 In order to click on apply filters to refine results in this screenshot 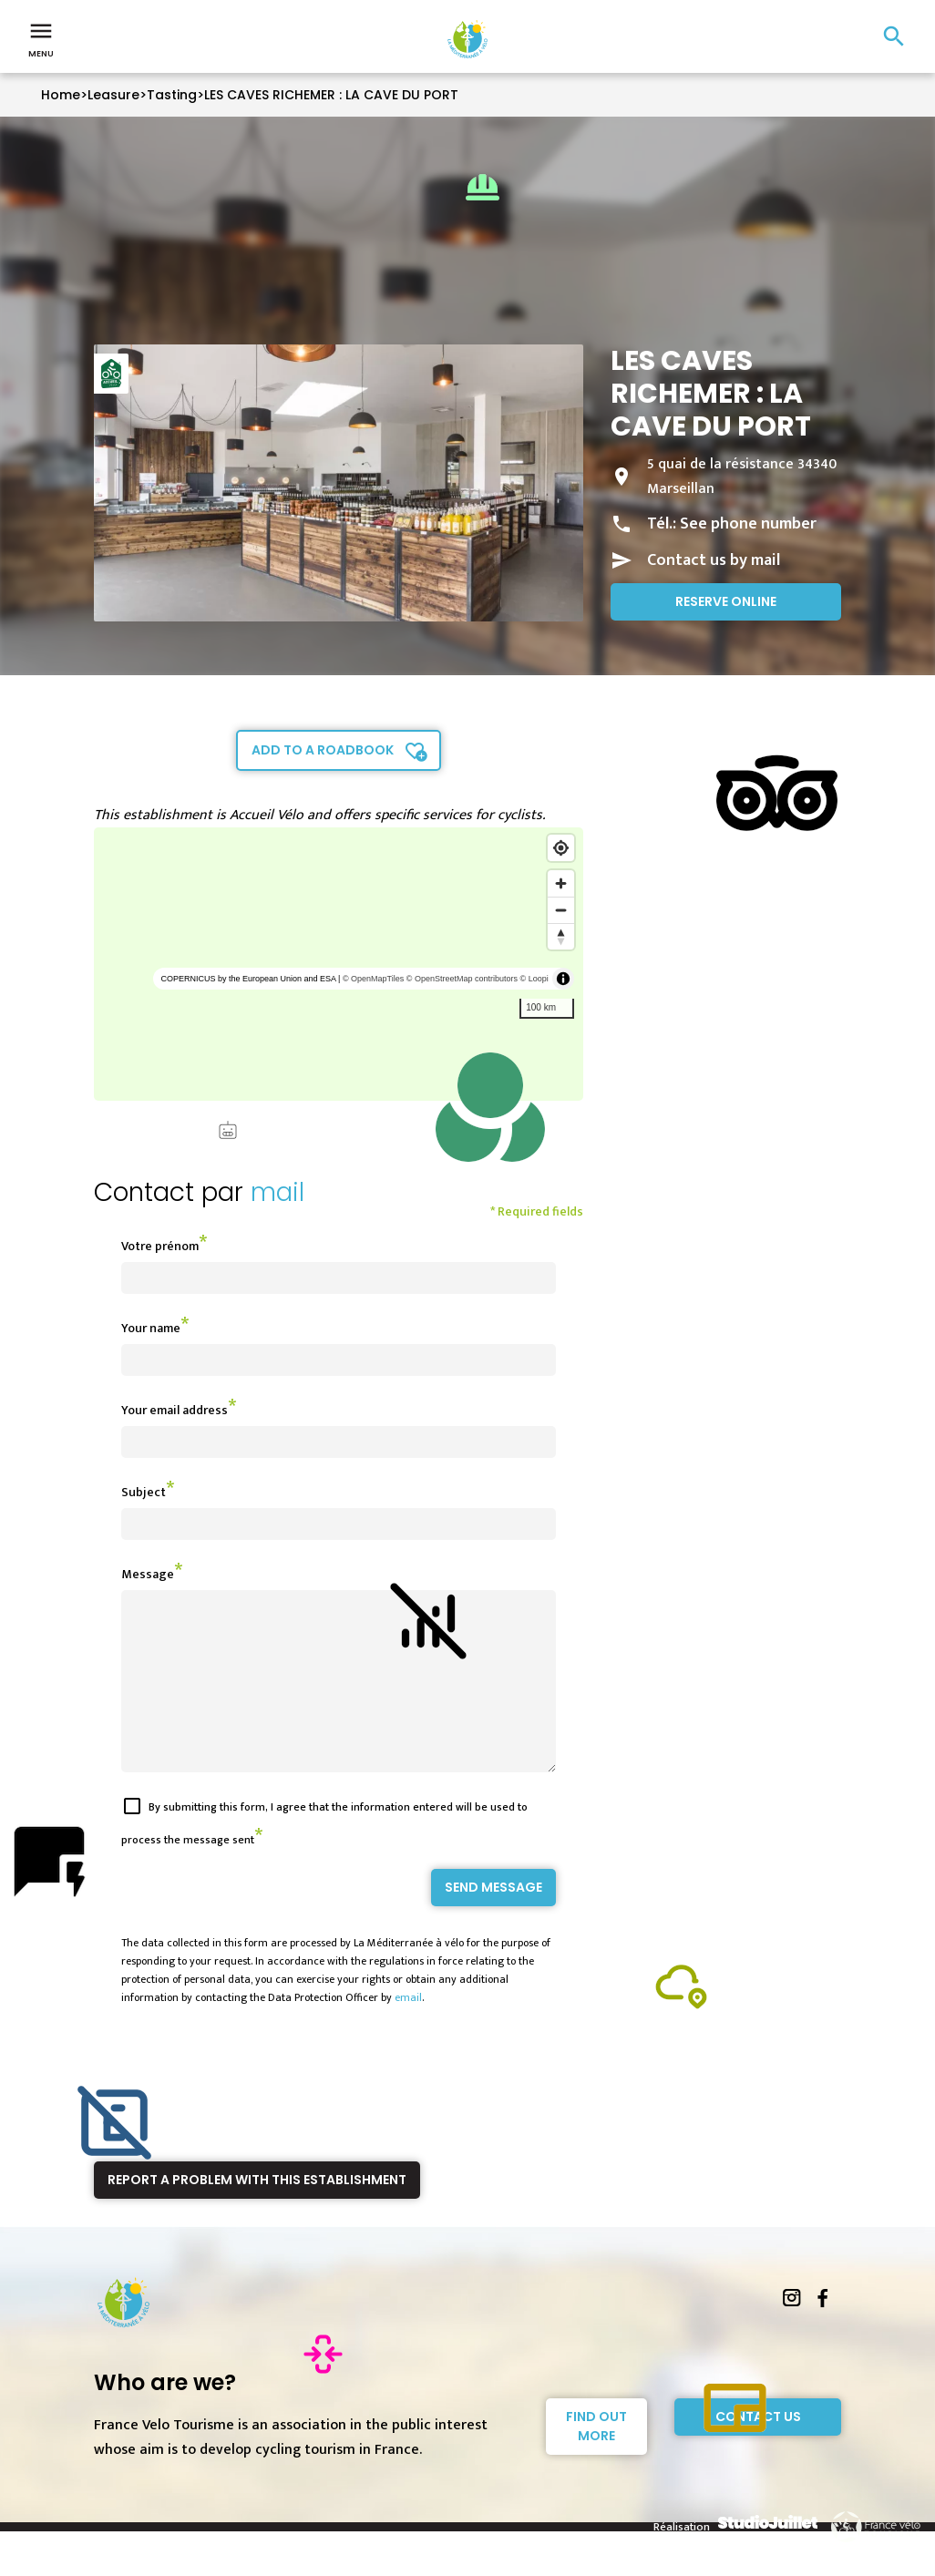, I will do `click(490, 1107)`.